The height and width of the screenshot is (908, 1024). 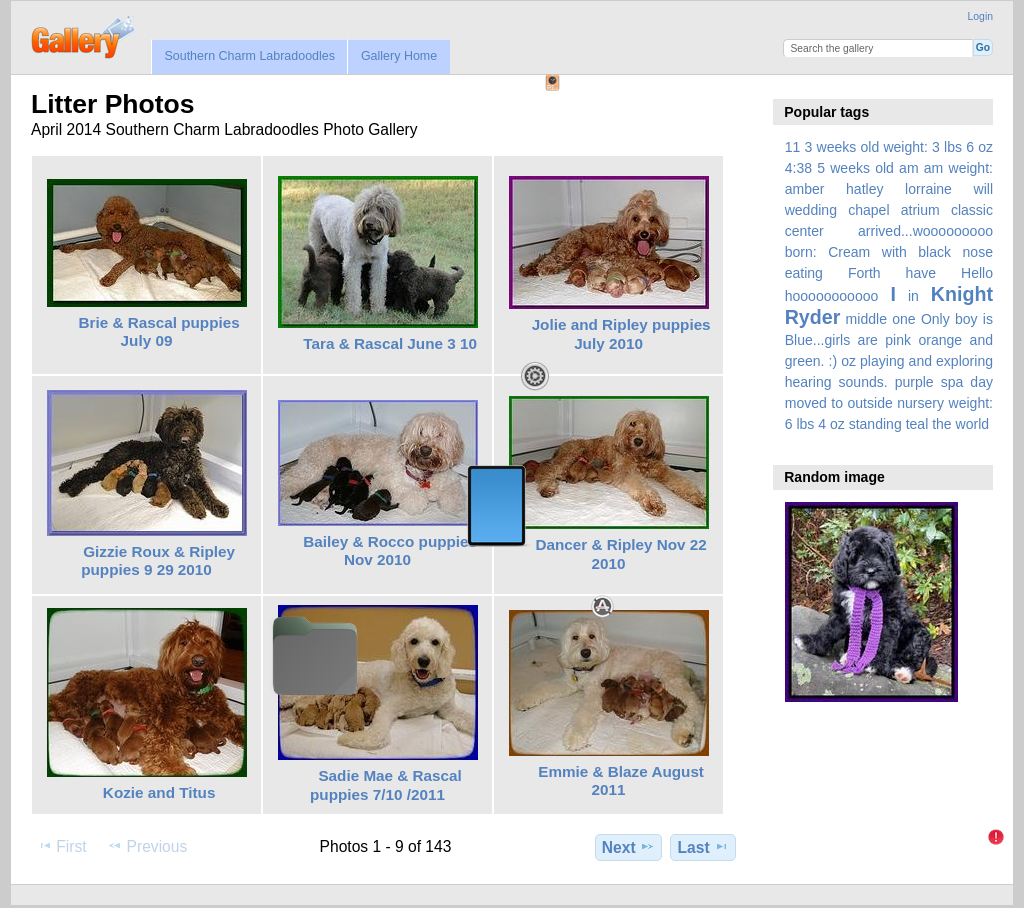 I want to click on indicates a warning or caution state, so click(x=996, y=837).